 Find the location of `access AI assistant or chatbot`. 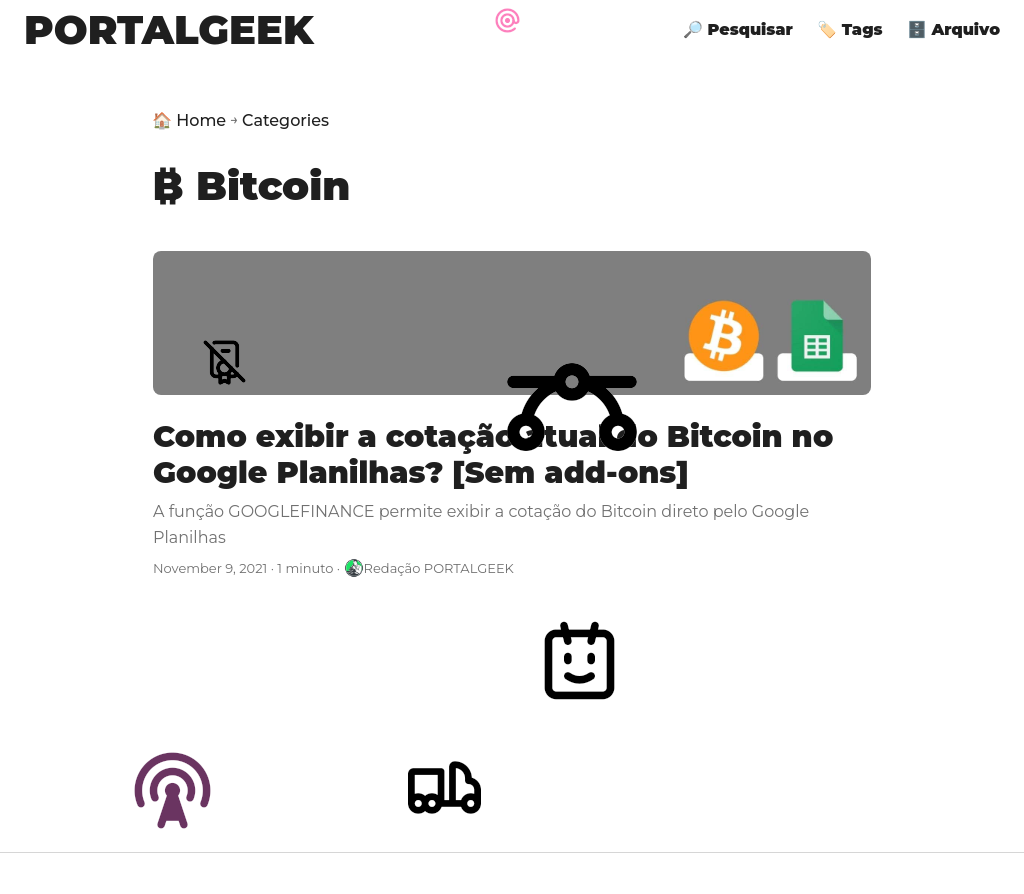

access AI assistant or chatbot is located at coordinates (579, 660).